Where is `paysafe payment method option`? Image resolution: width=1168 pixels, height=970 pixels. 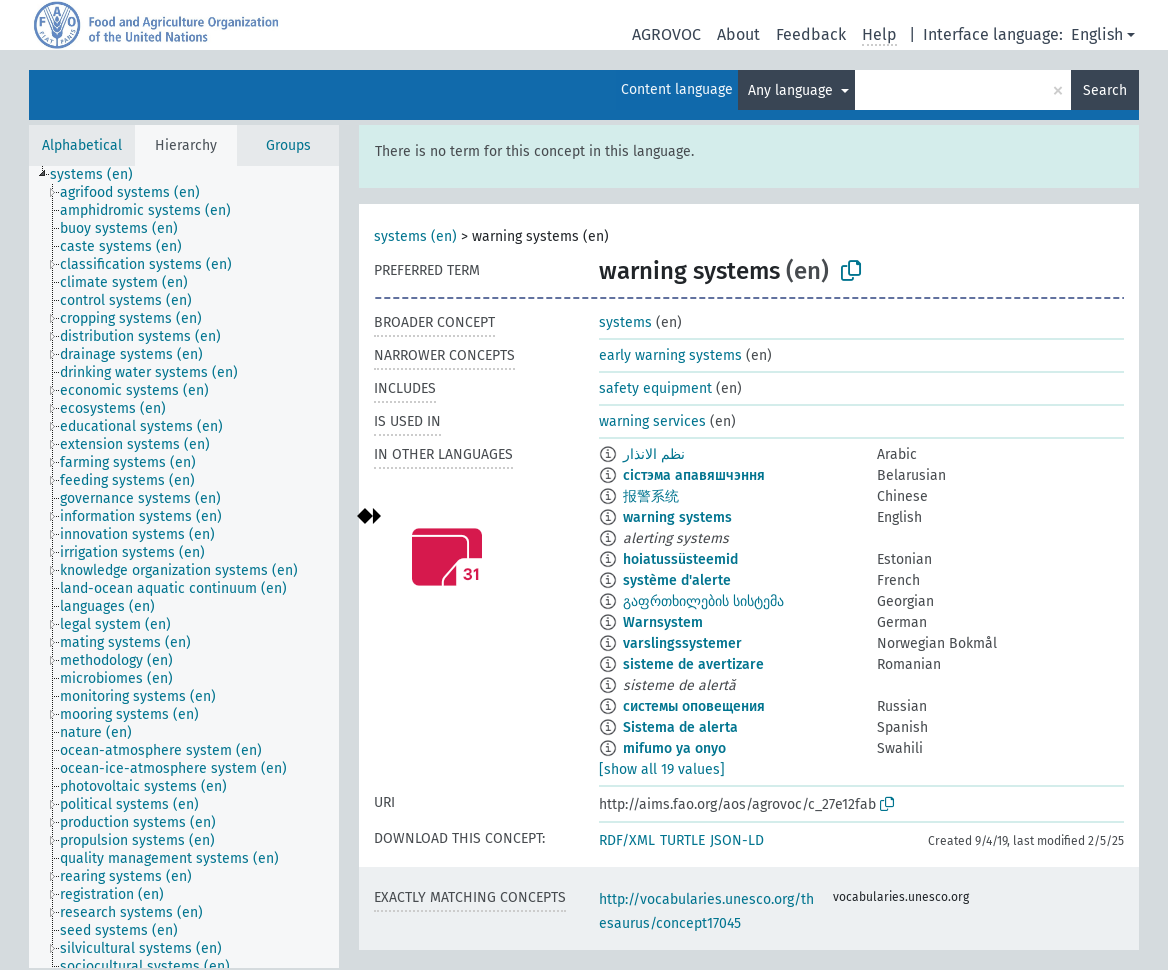 paysafe payment method option is located at coordinates (369, 516).